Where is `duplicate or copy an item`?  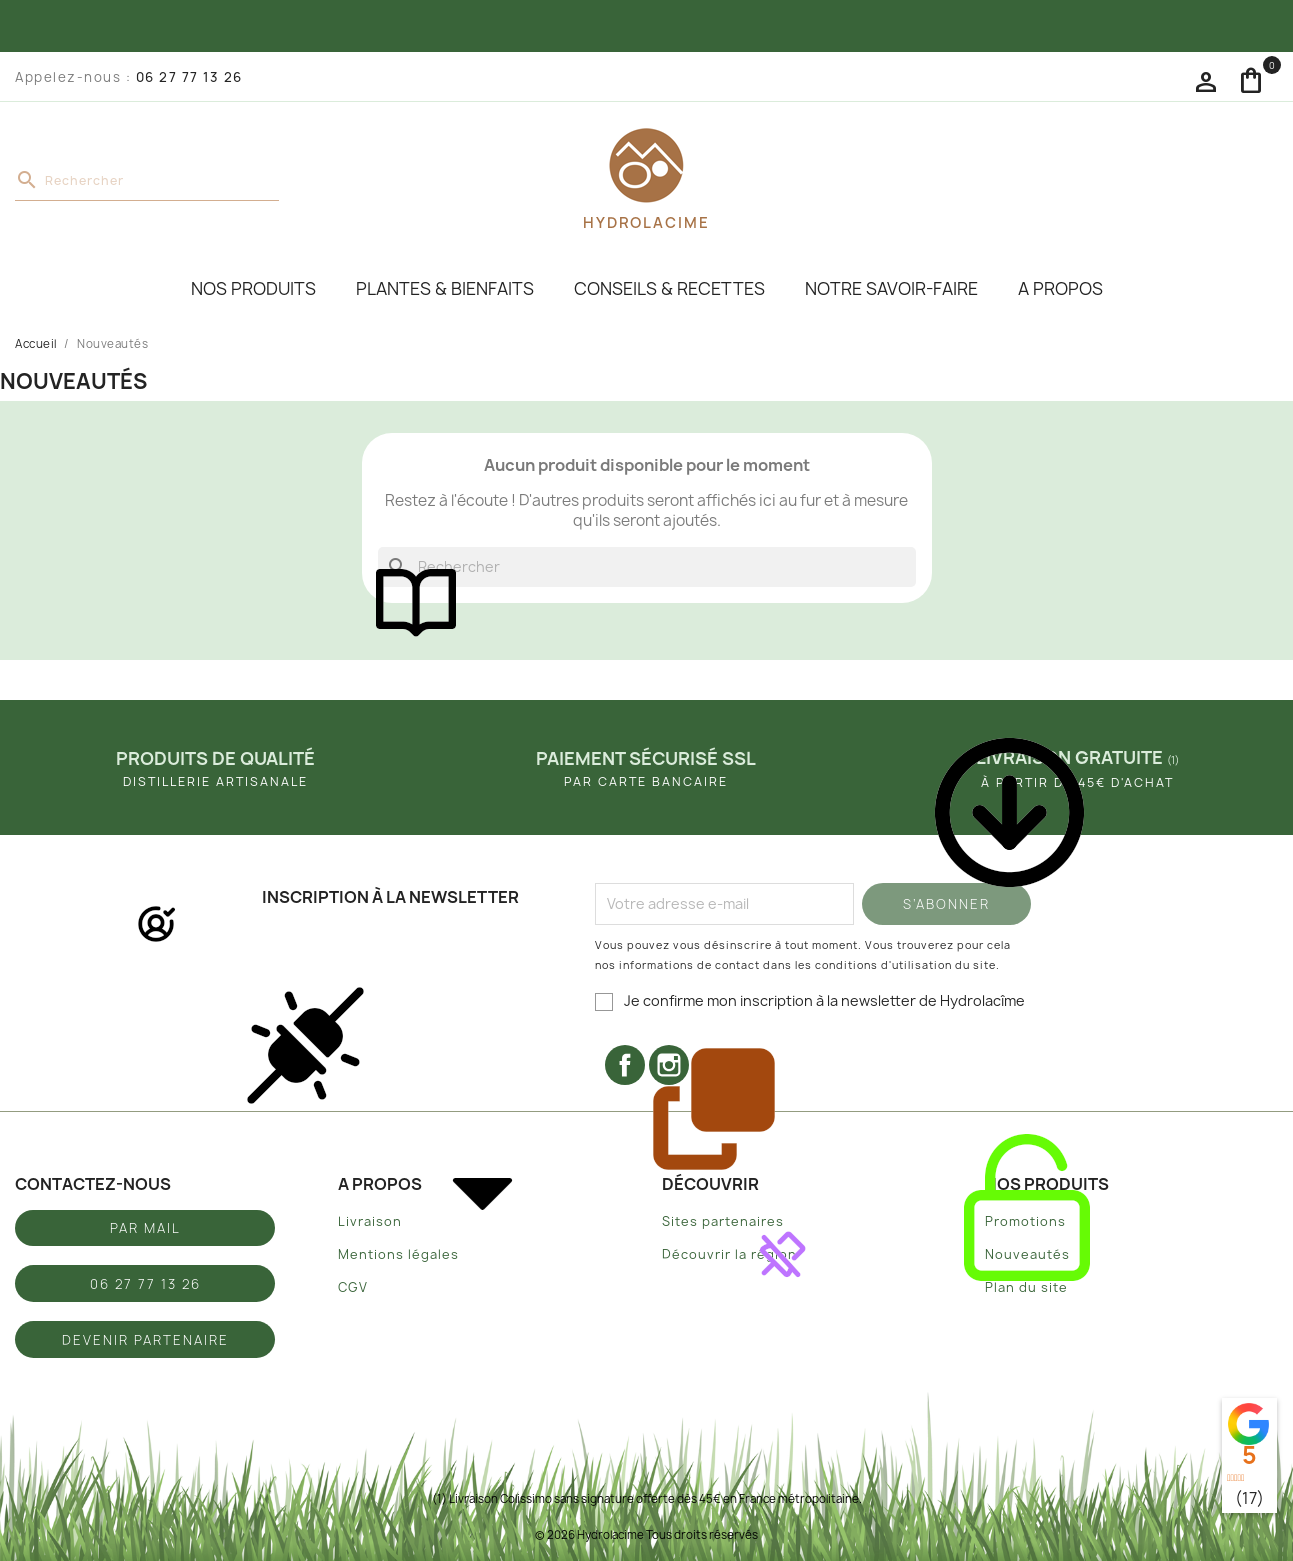 duplicate or copy an item is located at coordinates (714, 1109).